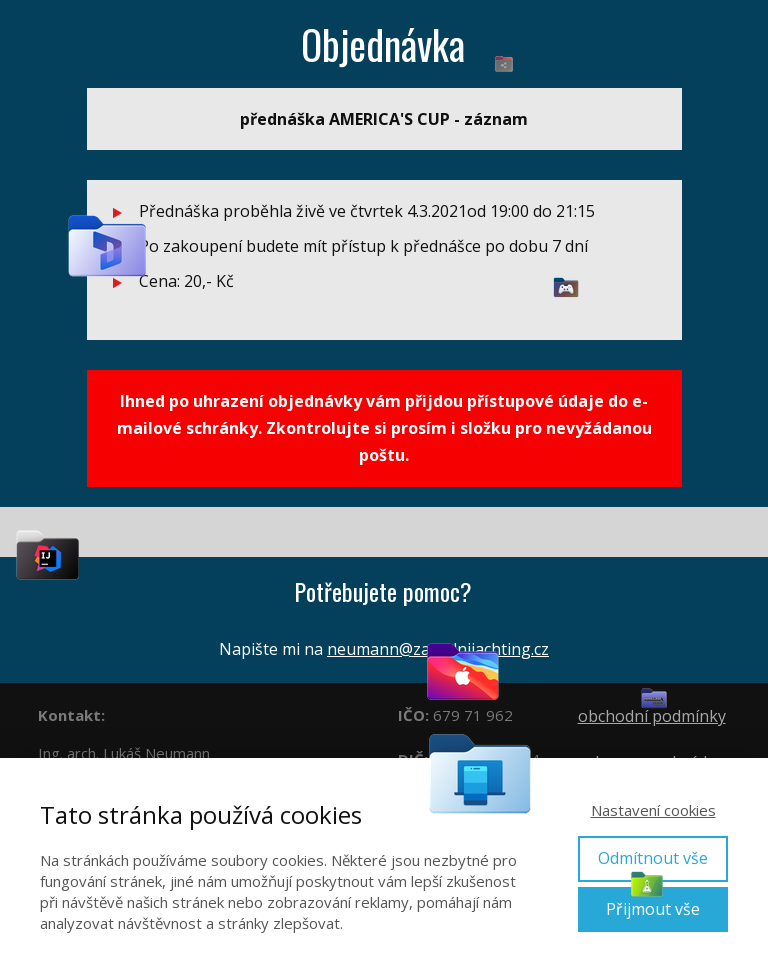 Image resolution: width=768 pixels, height=974 pixels. Describe the element at coordinates (647, 885) in the screenshot. I see `folder for science or chemistry-related files` at that location.